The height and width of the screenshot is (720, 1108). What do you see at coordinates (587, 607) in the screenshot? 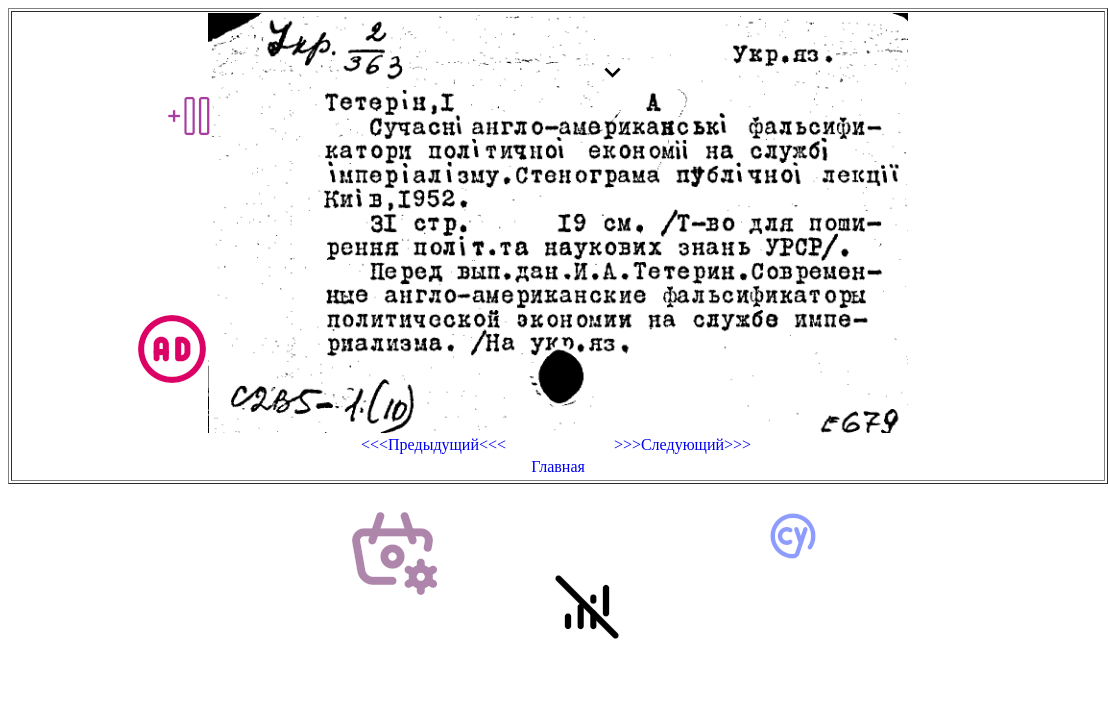
I see `no cellular signal available` at bounding box center [587, 607].